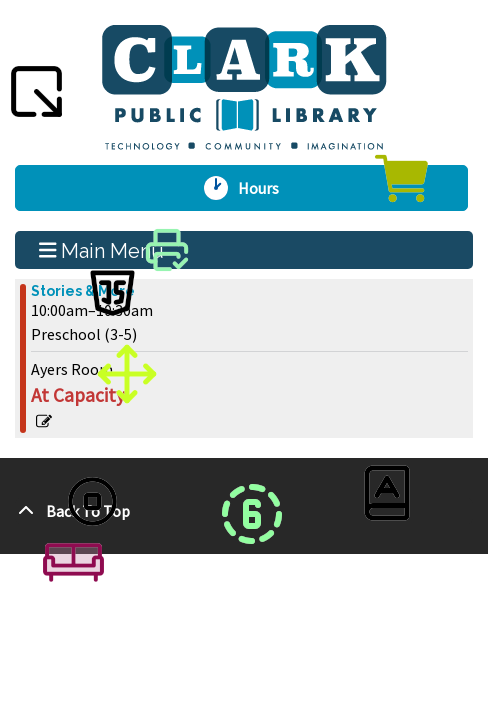 Image resolution: width=488 pixels, height=720 pixels. Describe the element at coordinates (73, 561) in the screenshot. I see `browse furniture or home decor items` at that location.